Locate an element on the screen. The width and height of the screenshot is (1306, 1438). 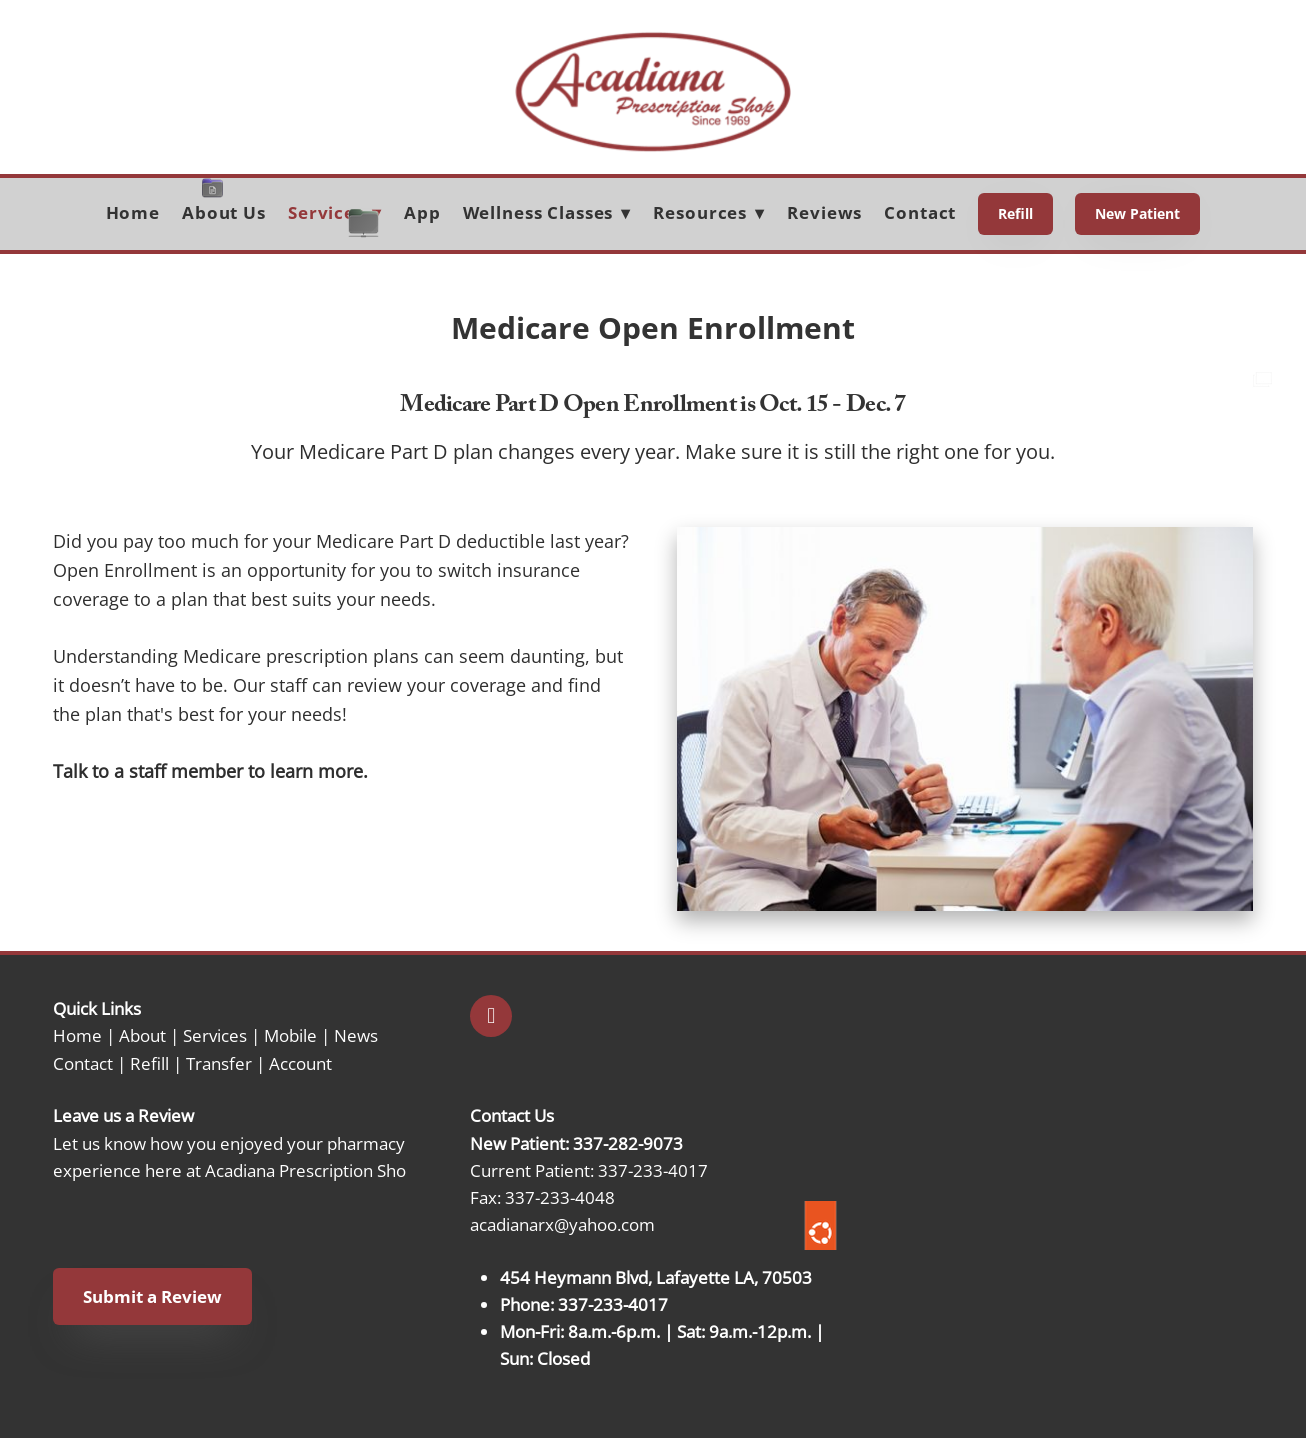
access a remote or network folder is located at coordinates (363, 222).